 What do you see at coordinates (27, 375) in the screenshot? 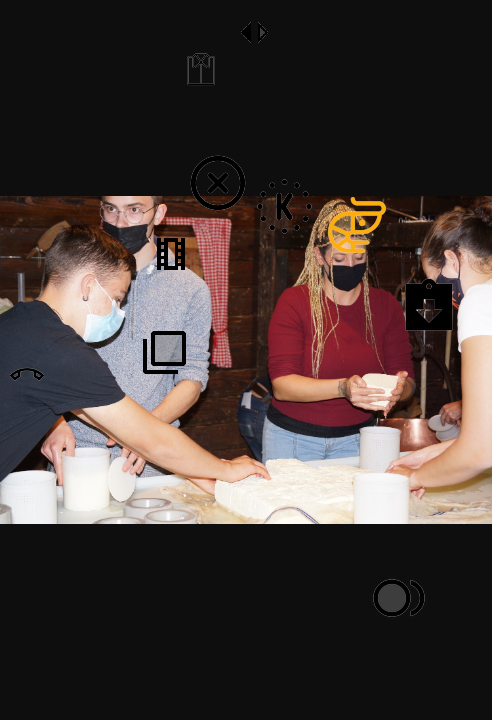
I see `end the current phone call` at bounding box center [27, 375].